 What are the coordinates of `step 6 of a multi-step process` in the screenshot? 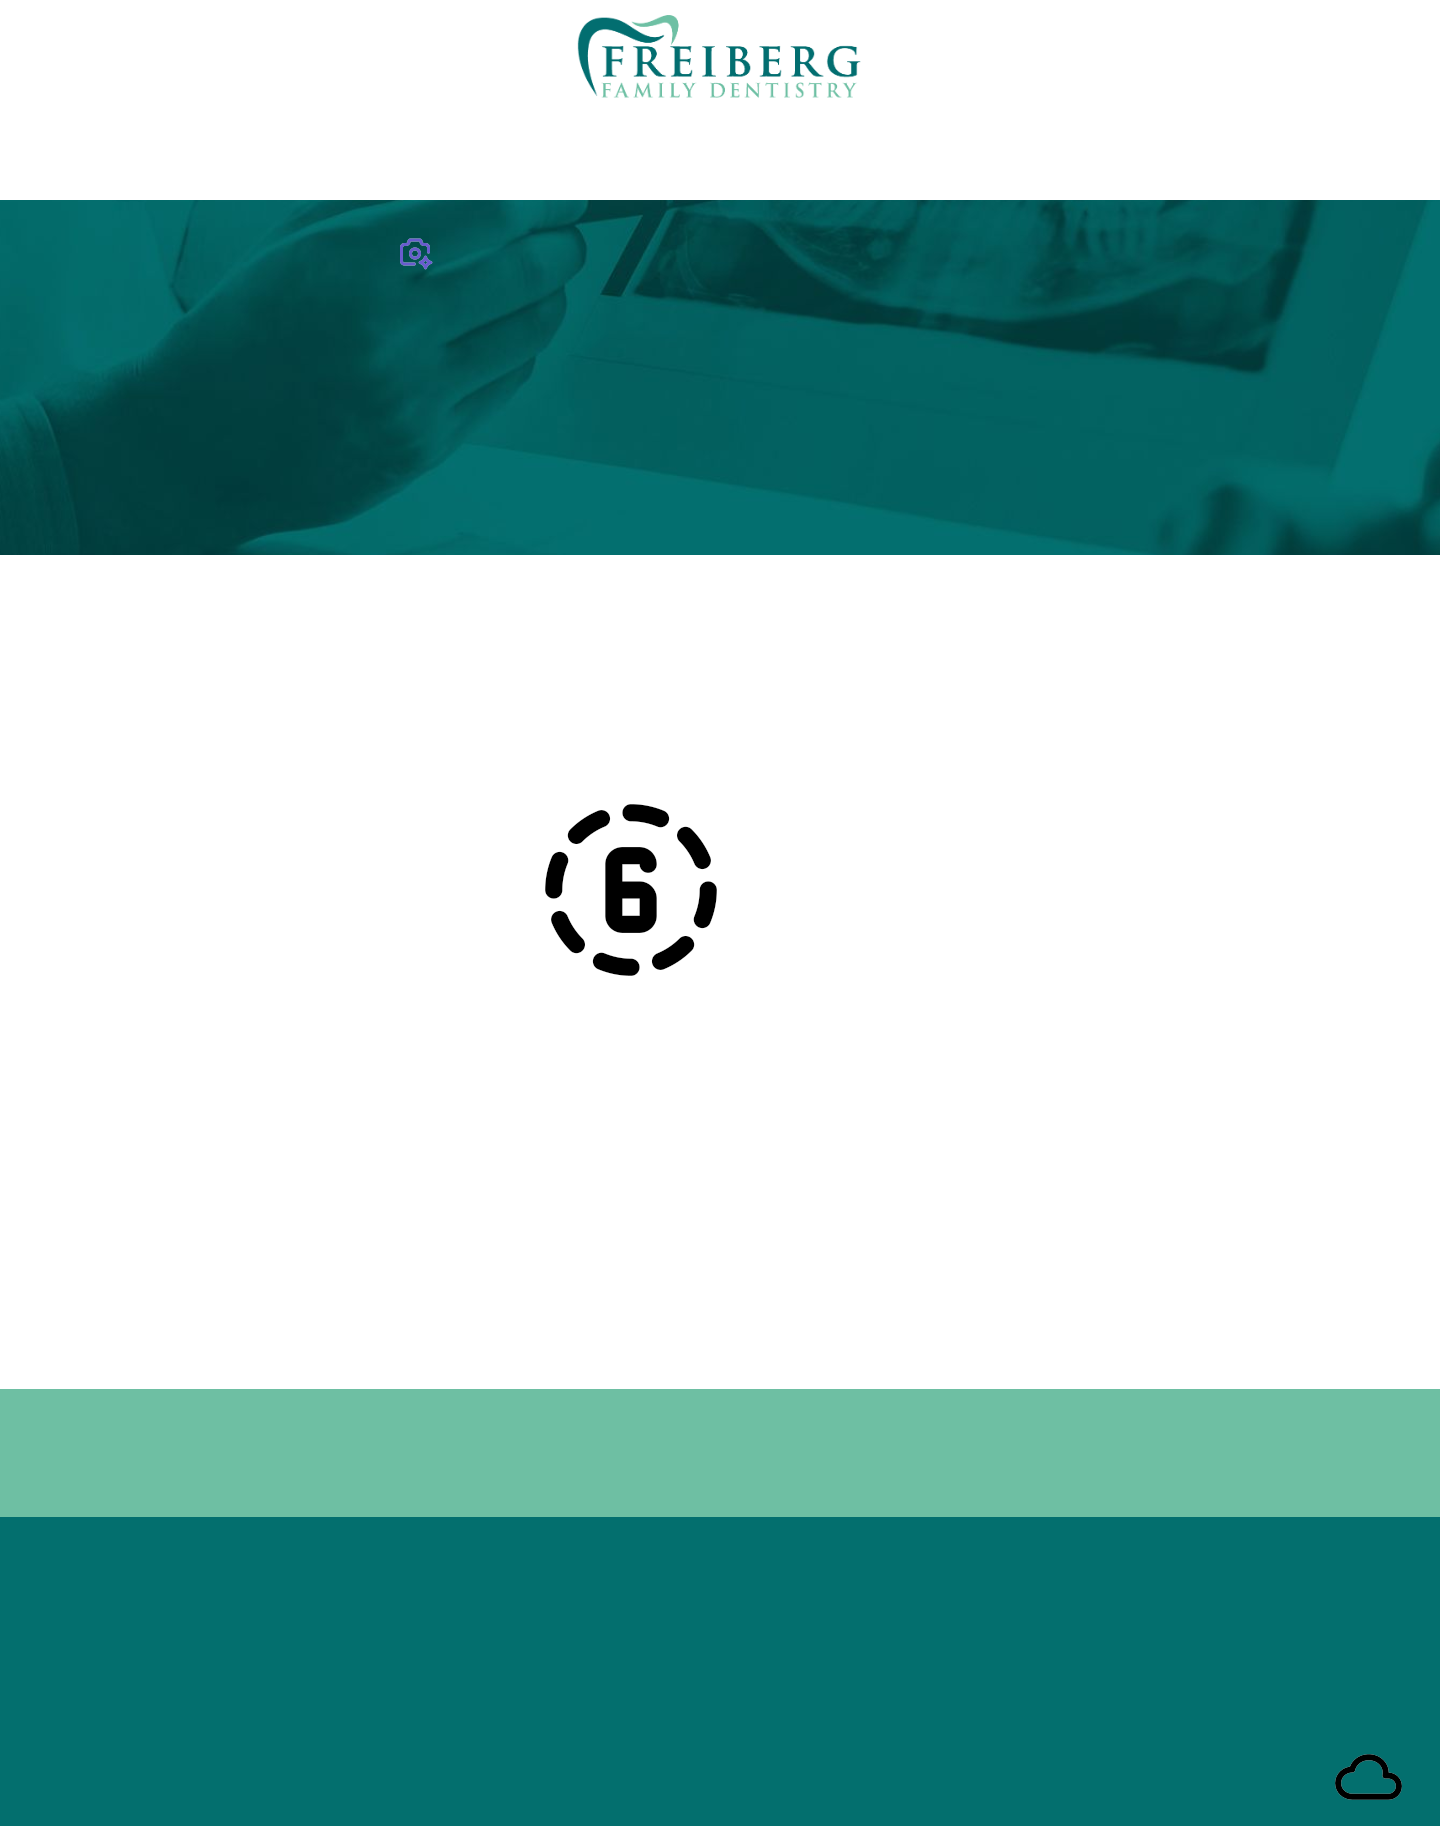 It's located at (631, 890).